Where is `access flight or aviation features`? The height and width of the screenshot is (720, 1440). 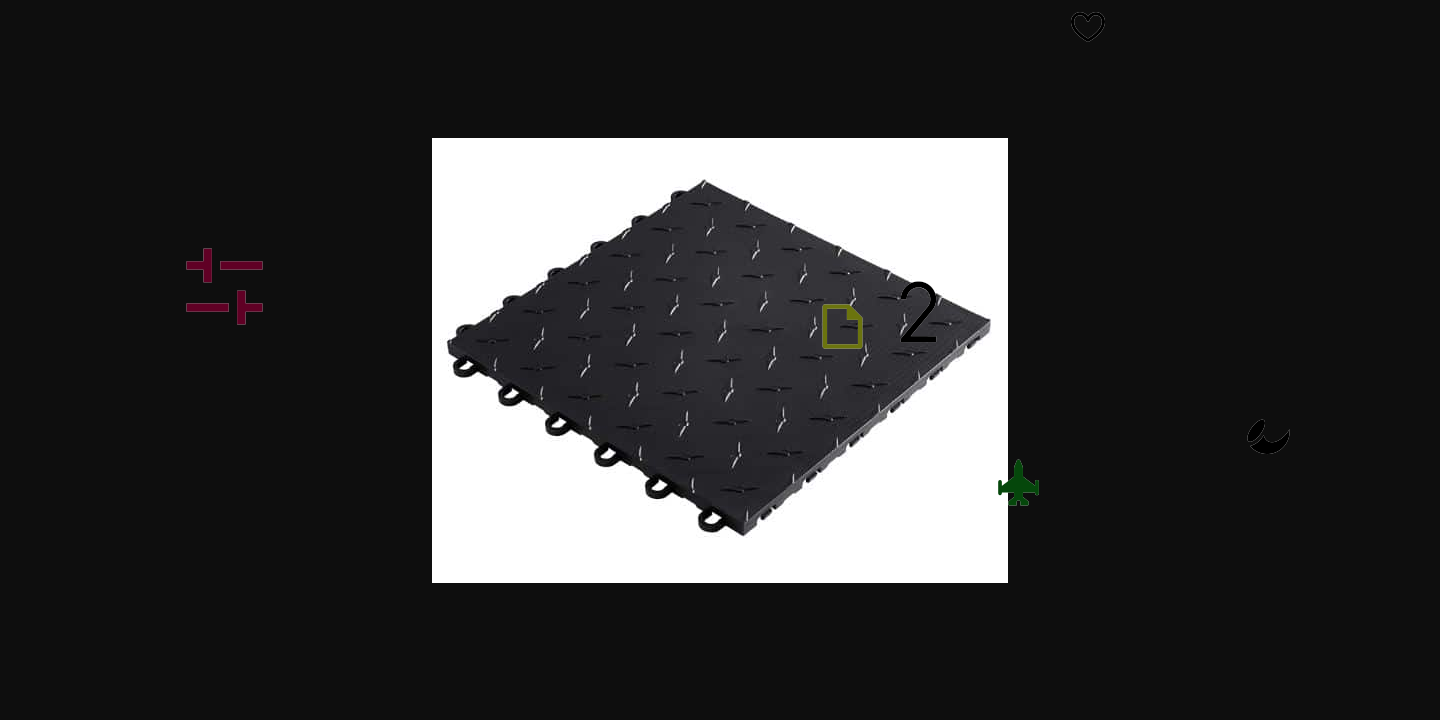 access flight or aviation features is located at coordinates (1018, 482).